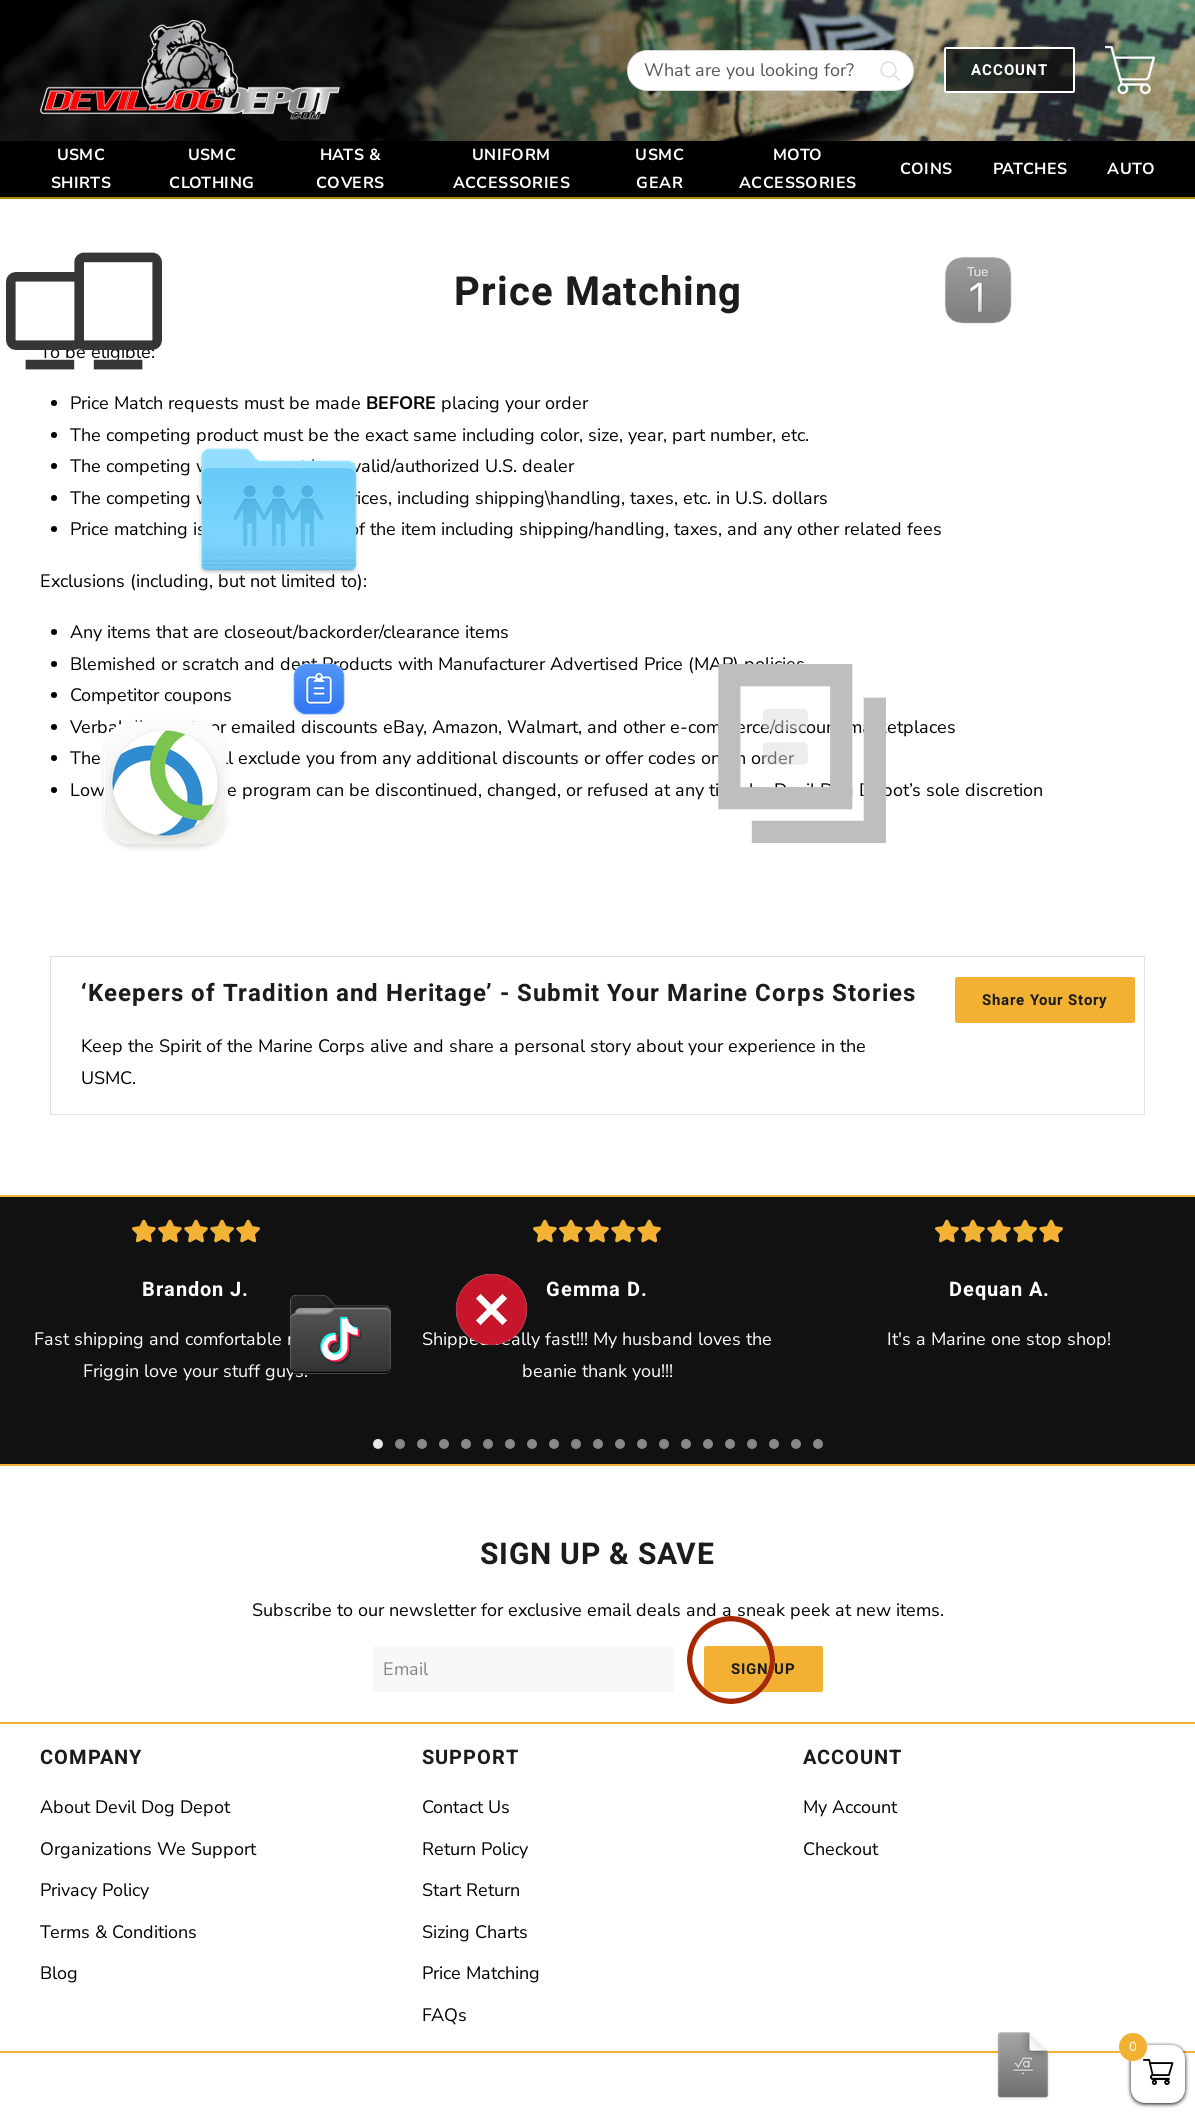  I want to click on open cisco anyconnect vpn client, so click(165, 783).